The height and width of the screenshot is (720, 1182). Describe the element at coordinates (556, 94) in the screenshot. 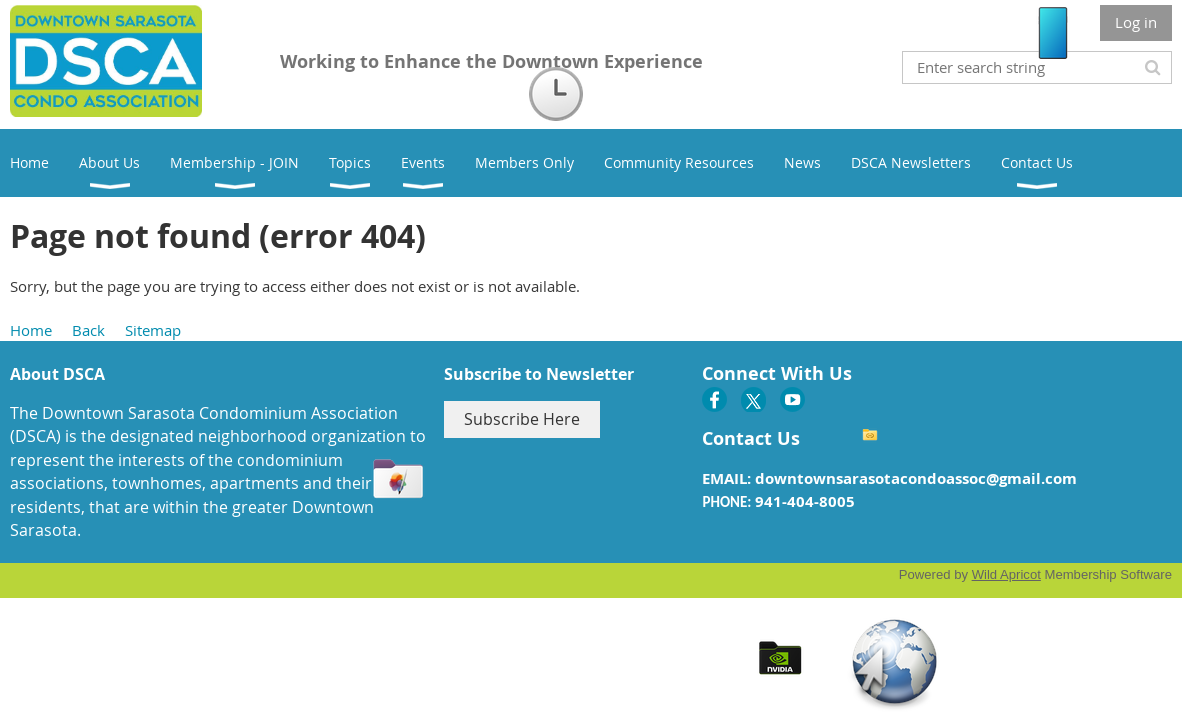

I see `indicates a time-sensitive or scheduled item` at that location.